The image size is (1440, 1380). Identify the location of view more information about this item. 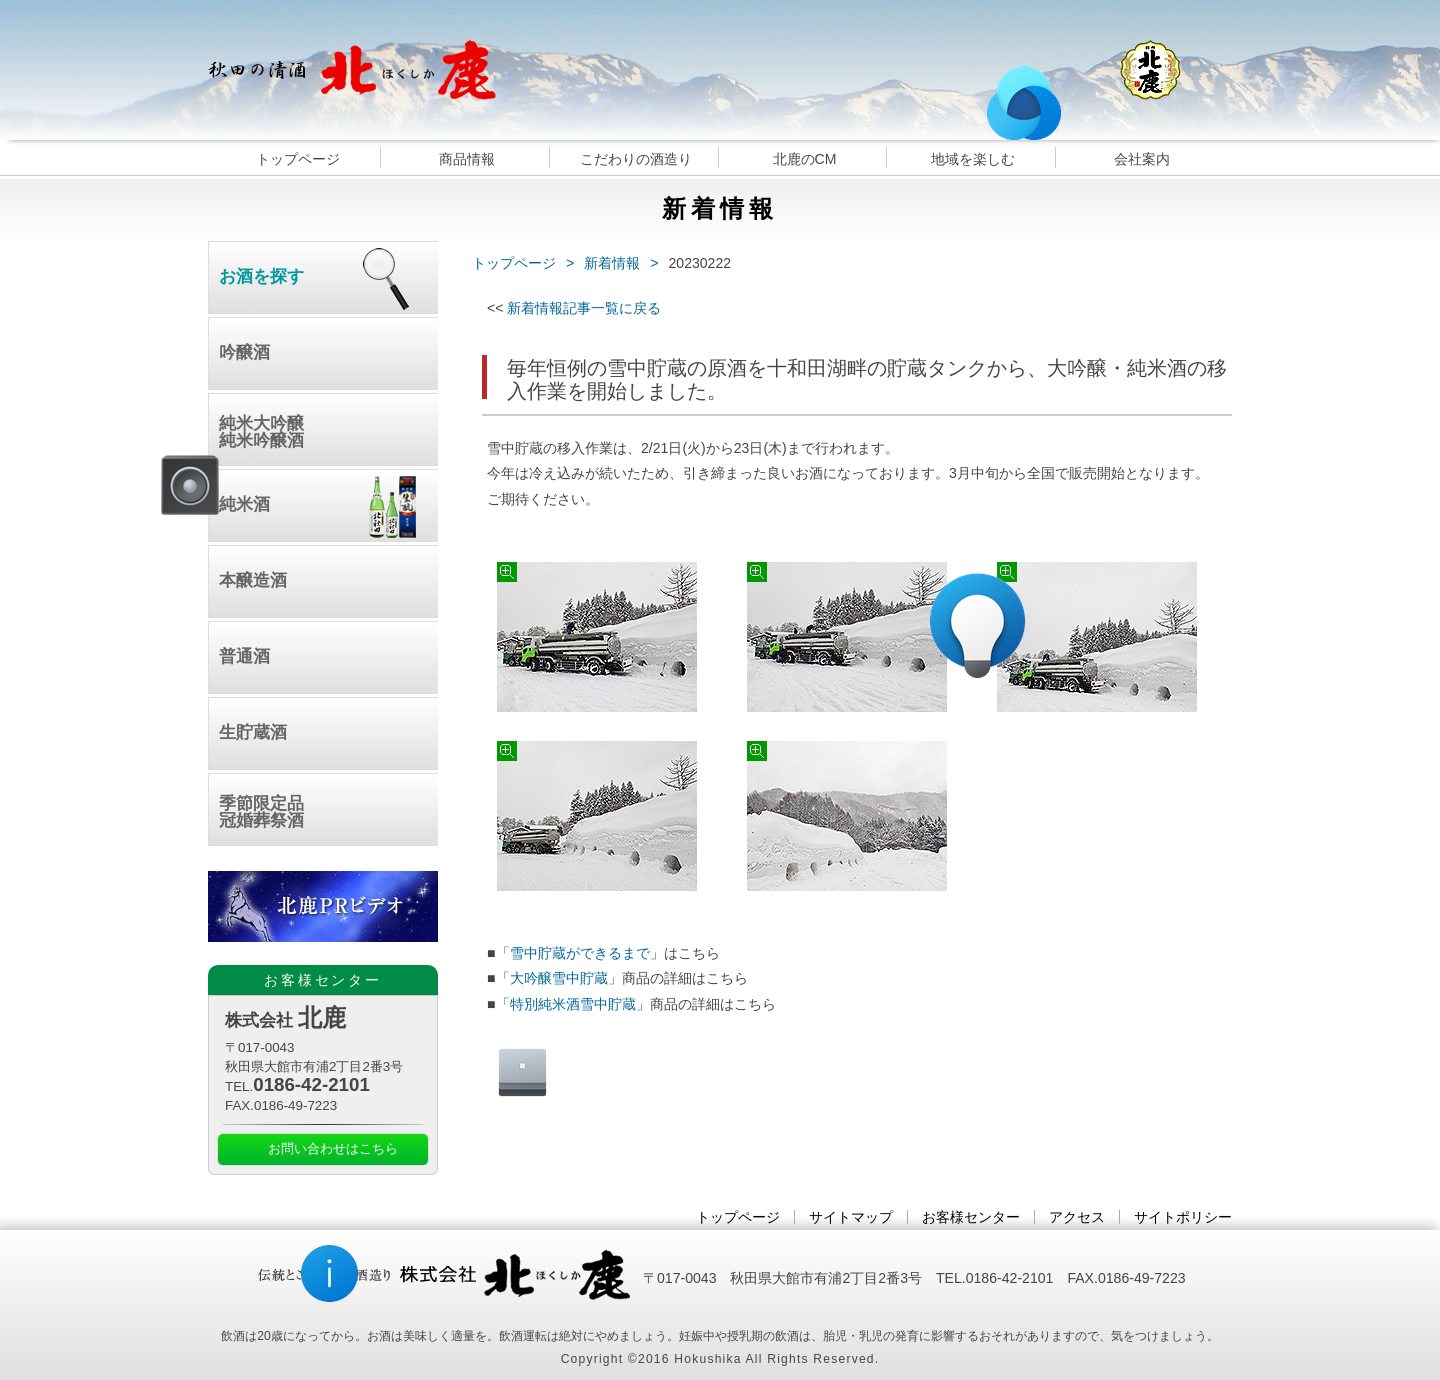
(329, 1273).